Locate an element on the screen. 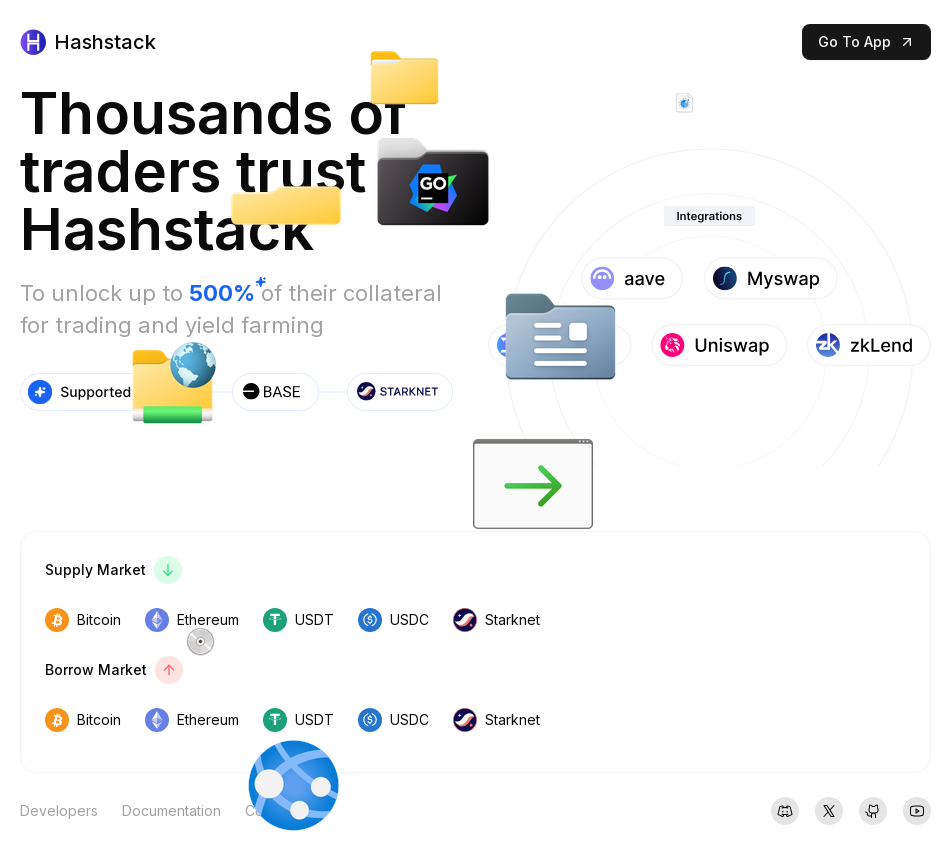 The width and height of the screenshot is (951, 849). folder containing GoLand IDE projects is located at coordinates (432, 184).